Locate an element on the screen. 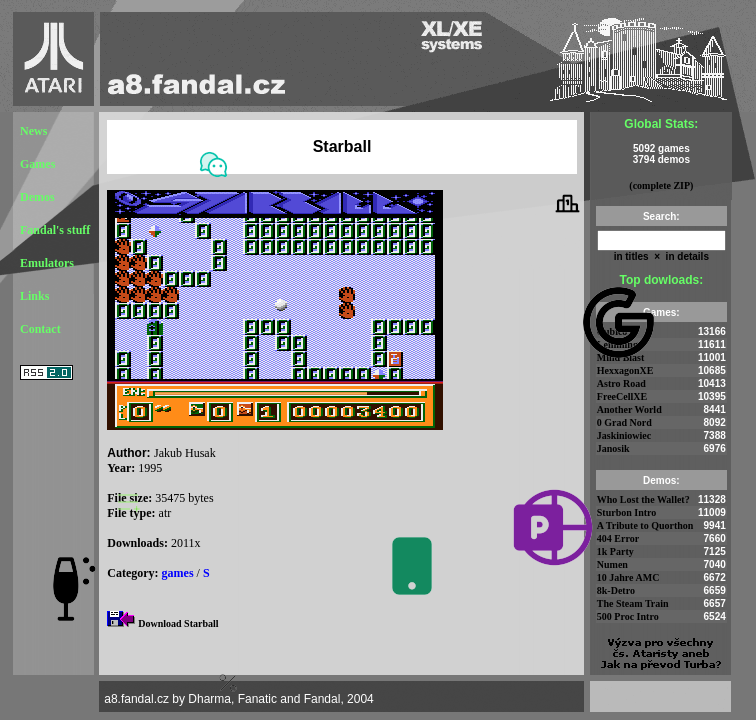  indicates mobile device or smartphone is located at coordinates (412, 566).